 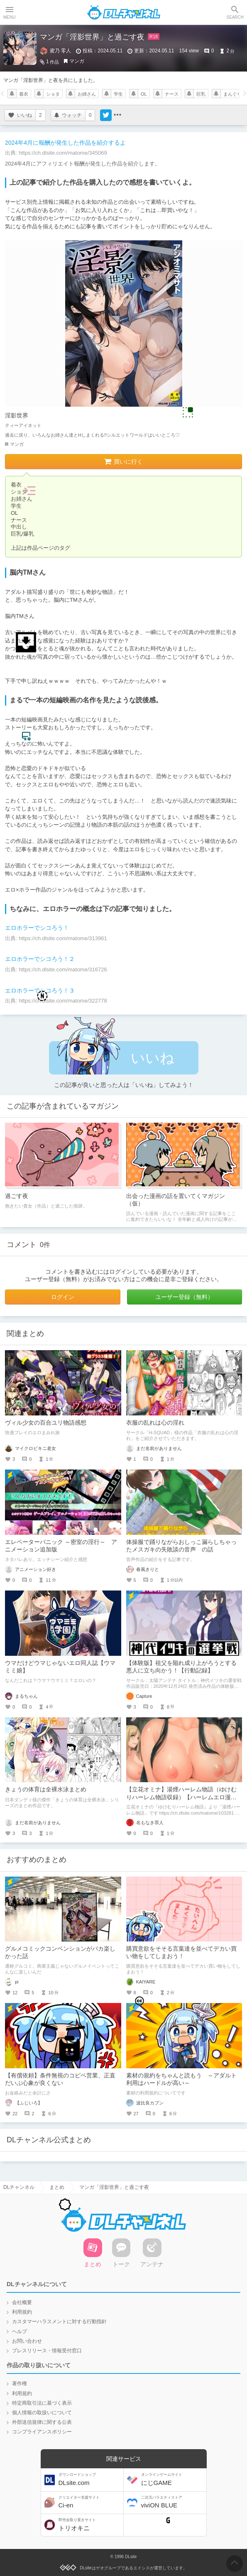 What do you see at coordinates (69, 2048) in the screenshot?
I see `view positive feedback or reviews` at bounding box center [69, 2048].